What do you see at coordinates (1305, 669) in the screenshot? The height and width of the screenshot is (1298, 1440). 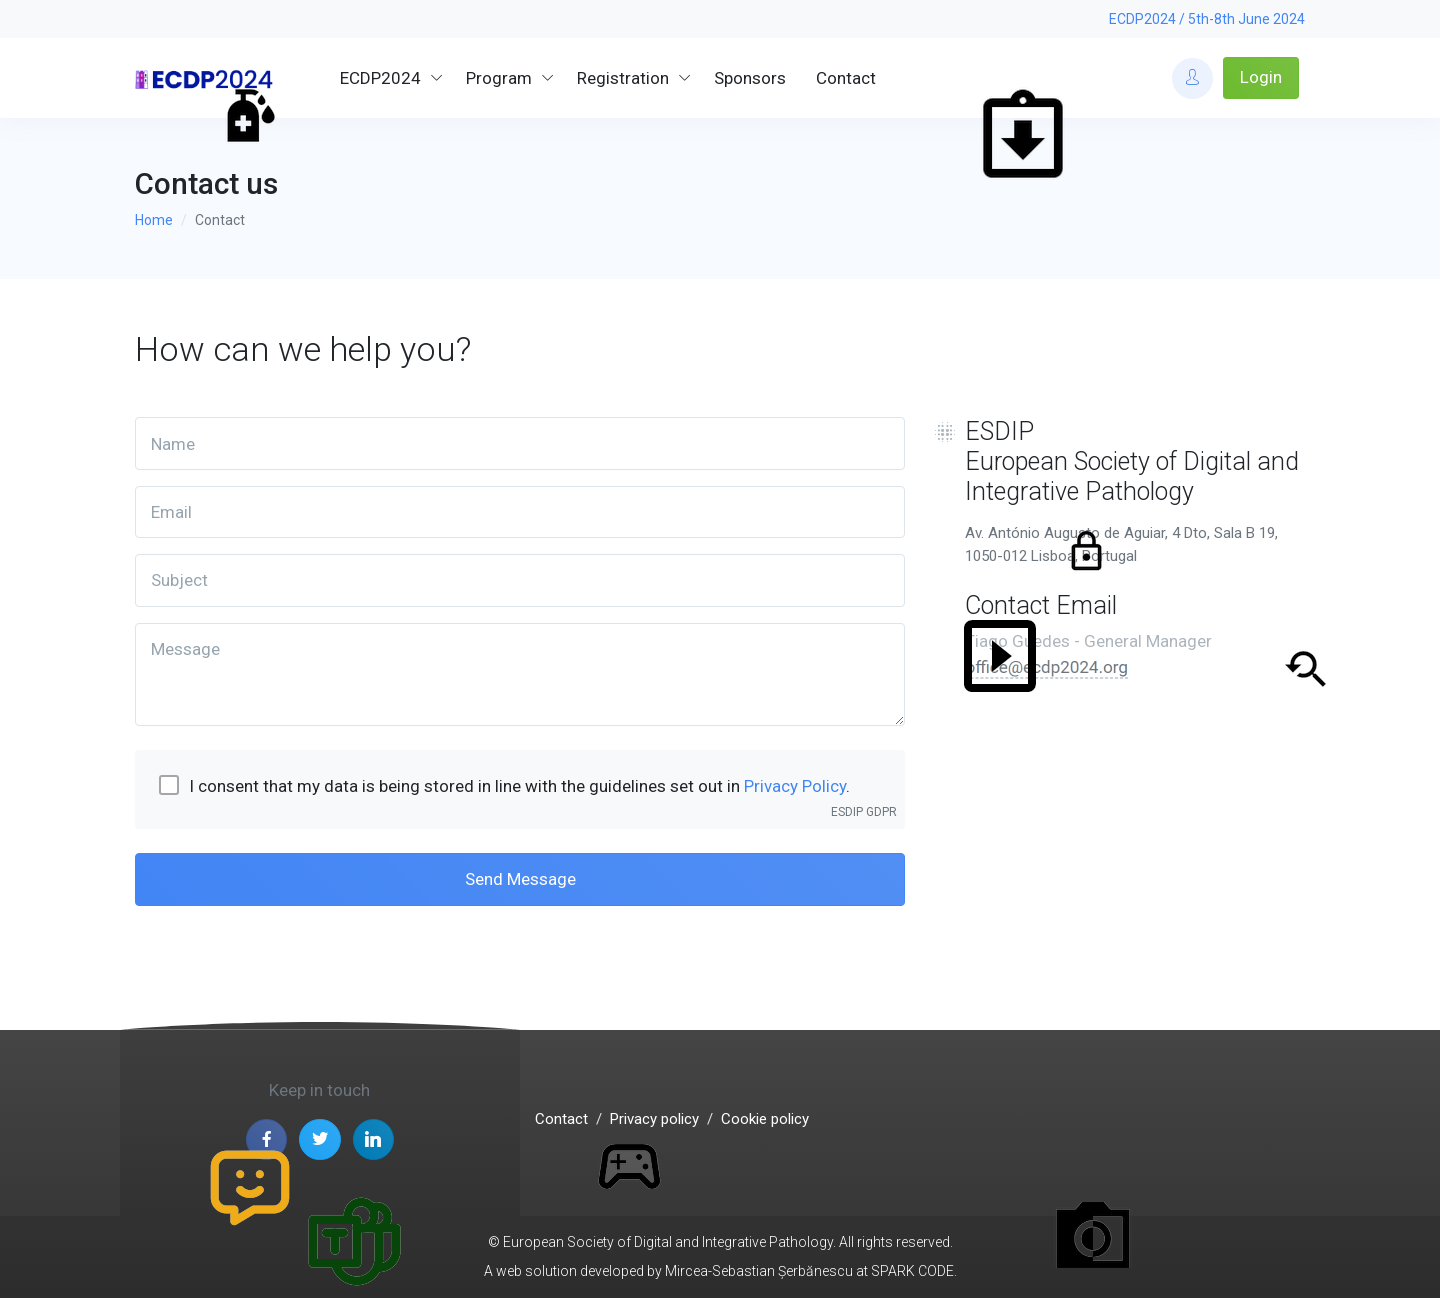 I see `redo or retry a search` at bounding box center [1305, 669].